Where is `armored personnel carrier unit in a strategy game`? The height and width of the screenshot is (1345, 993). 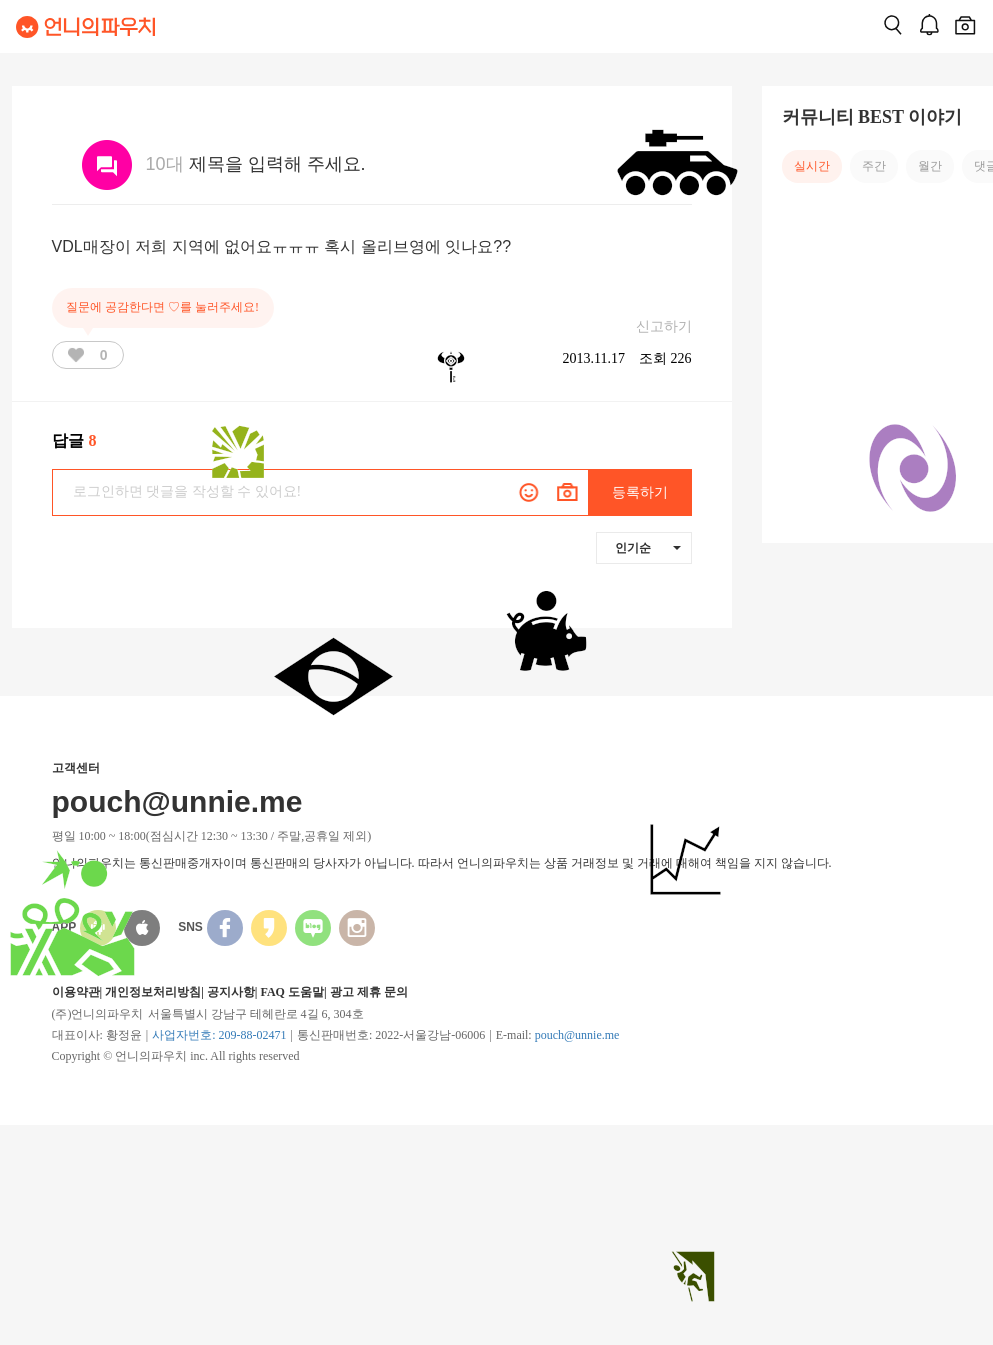
armored personnel carrier unit in a strategy game is located at coordinates (677, 162).